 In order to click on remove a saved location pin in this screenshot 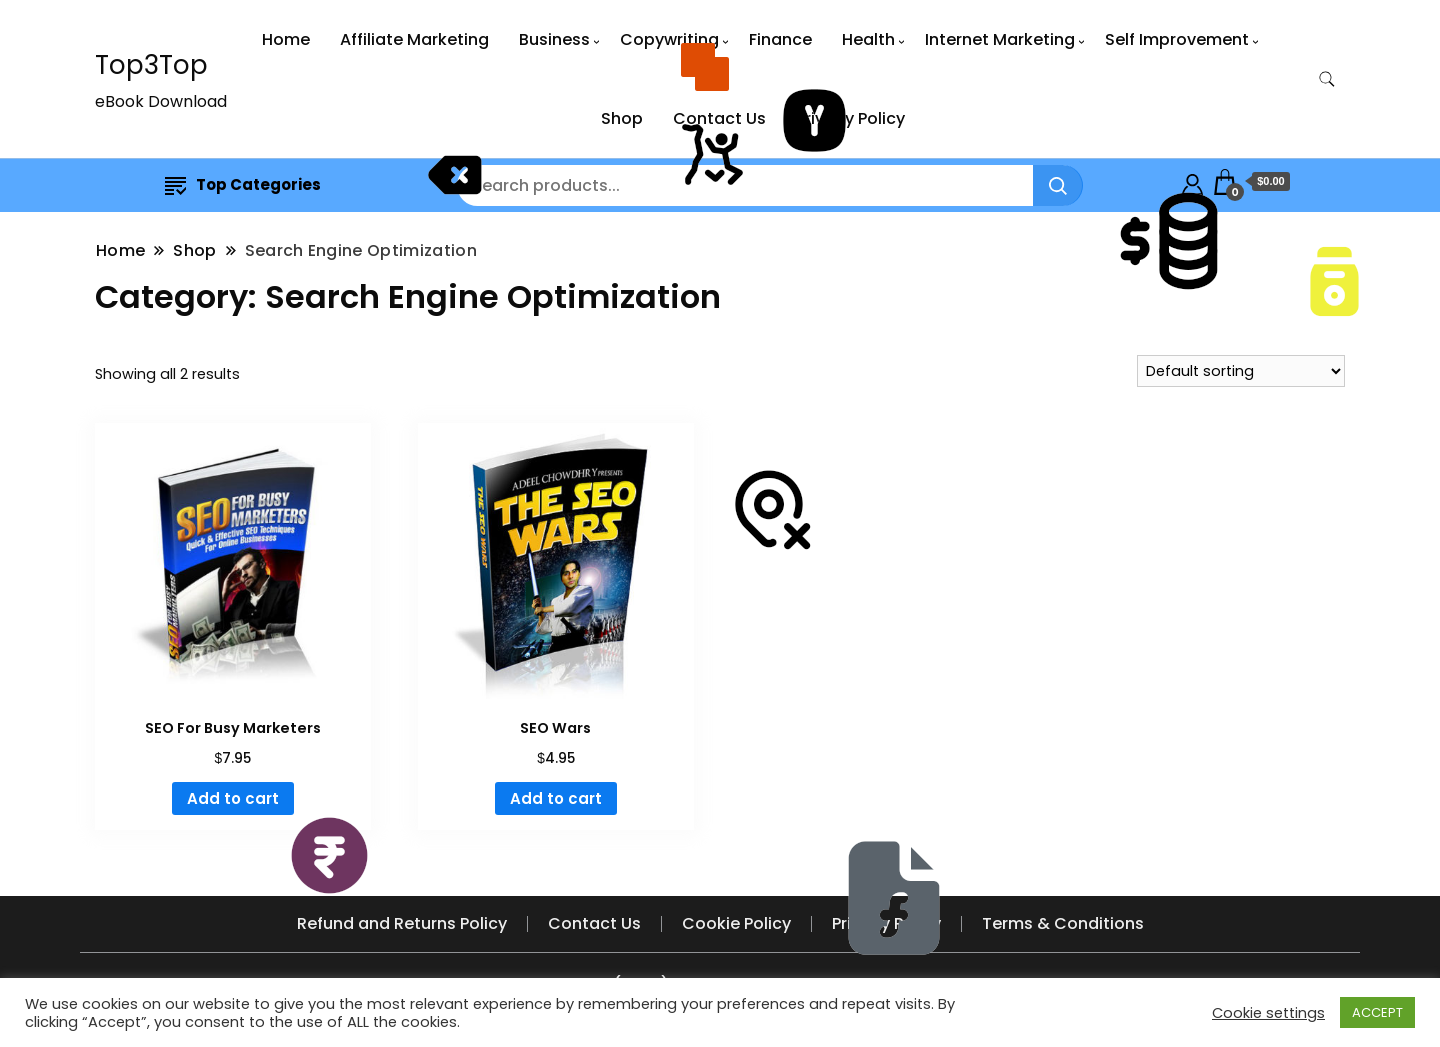, I will do `click(769, 508)`.